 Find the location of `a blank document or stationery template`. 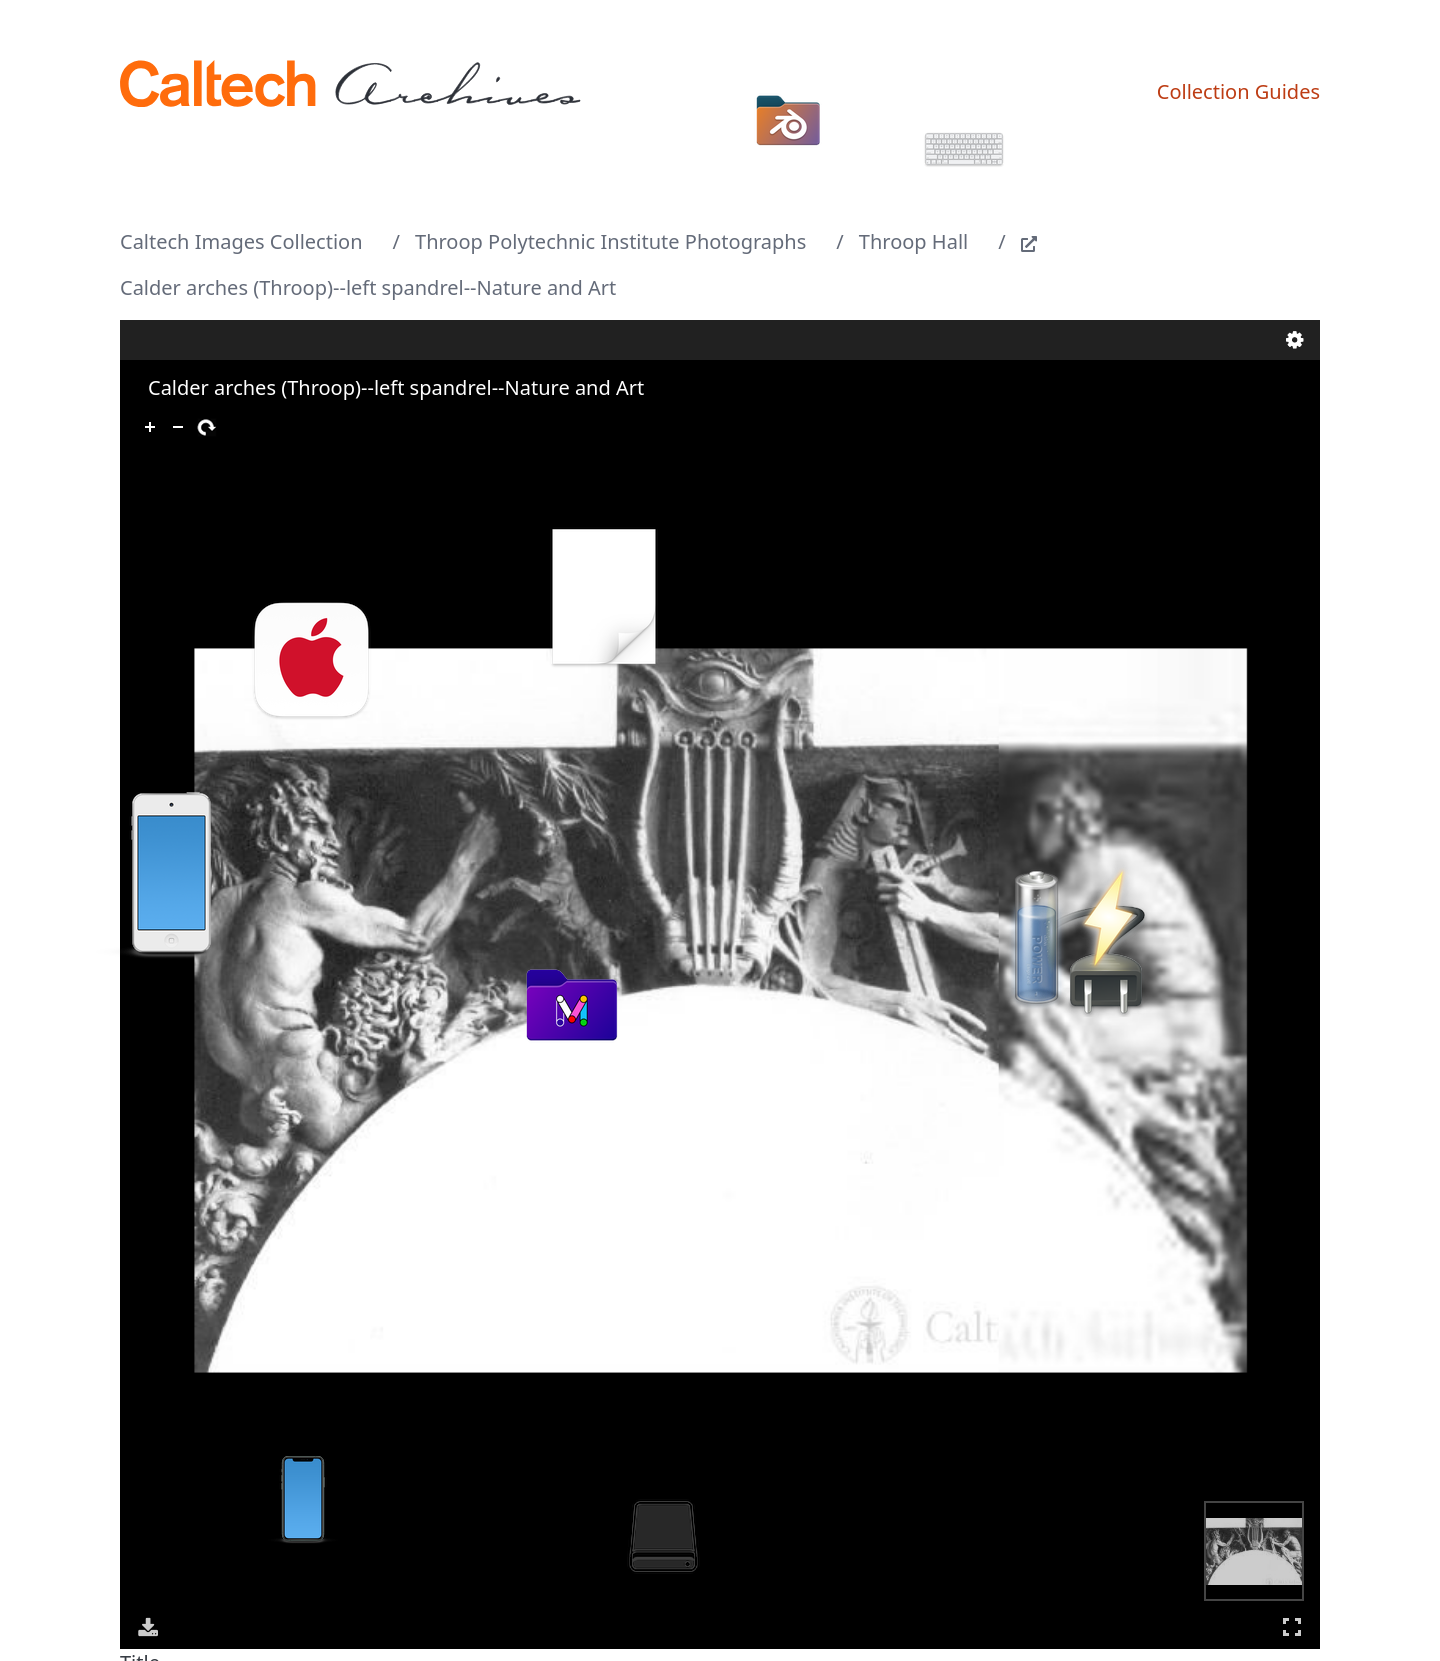

a blank document or stationery template is located at coordinates (604, 600).